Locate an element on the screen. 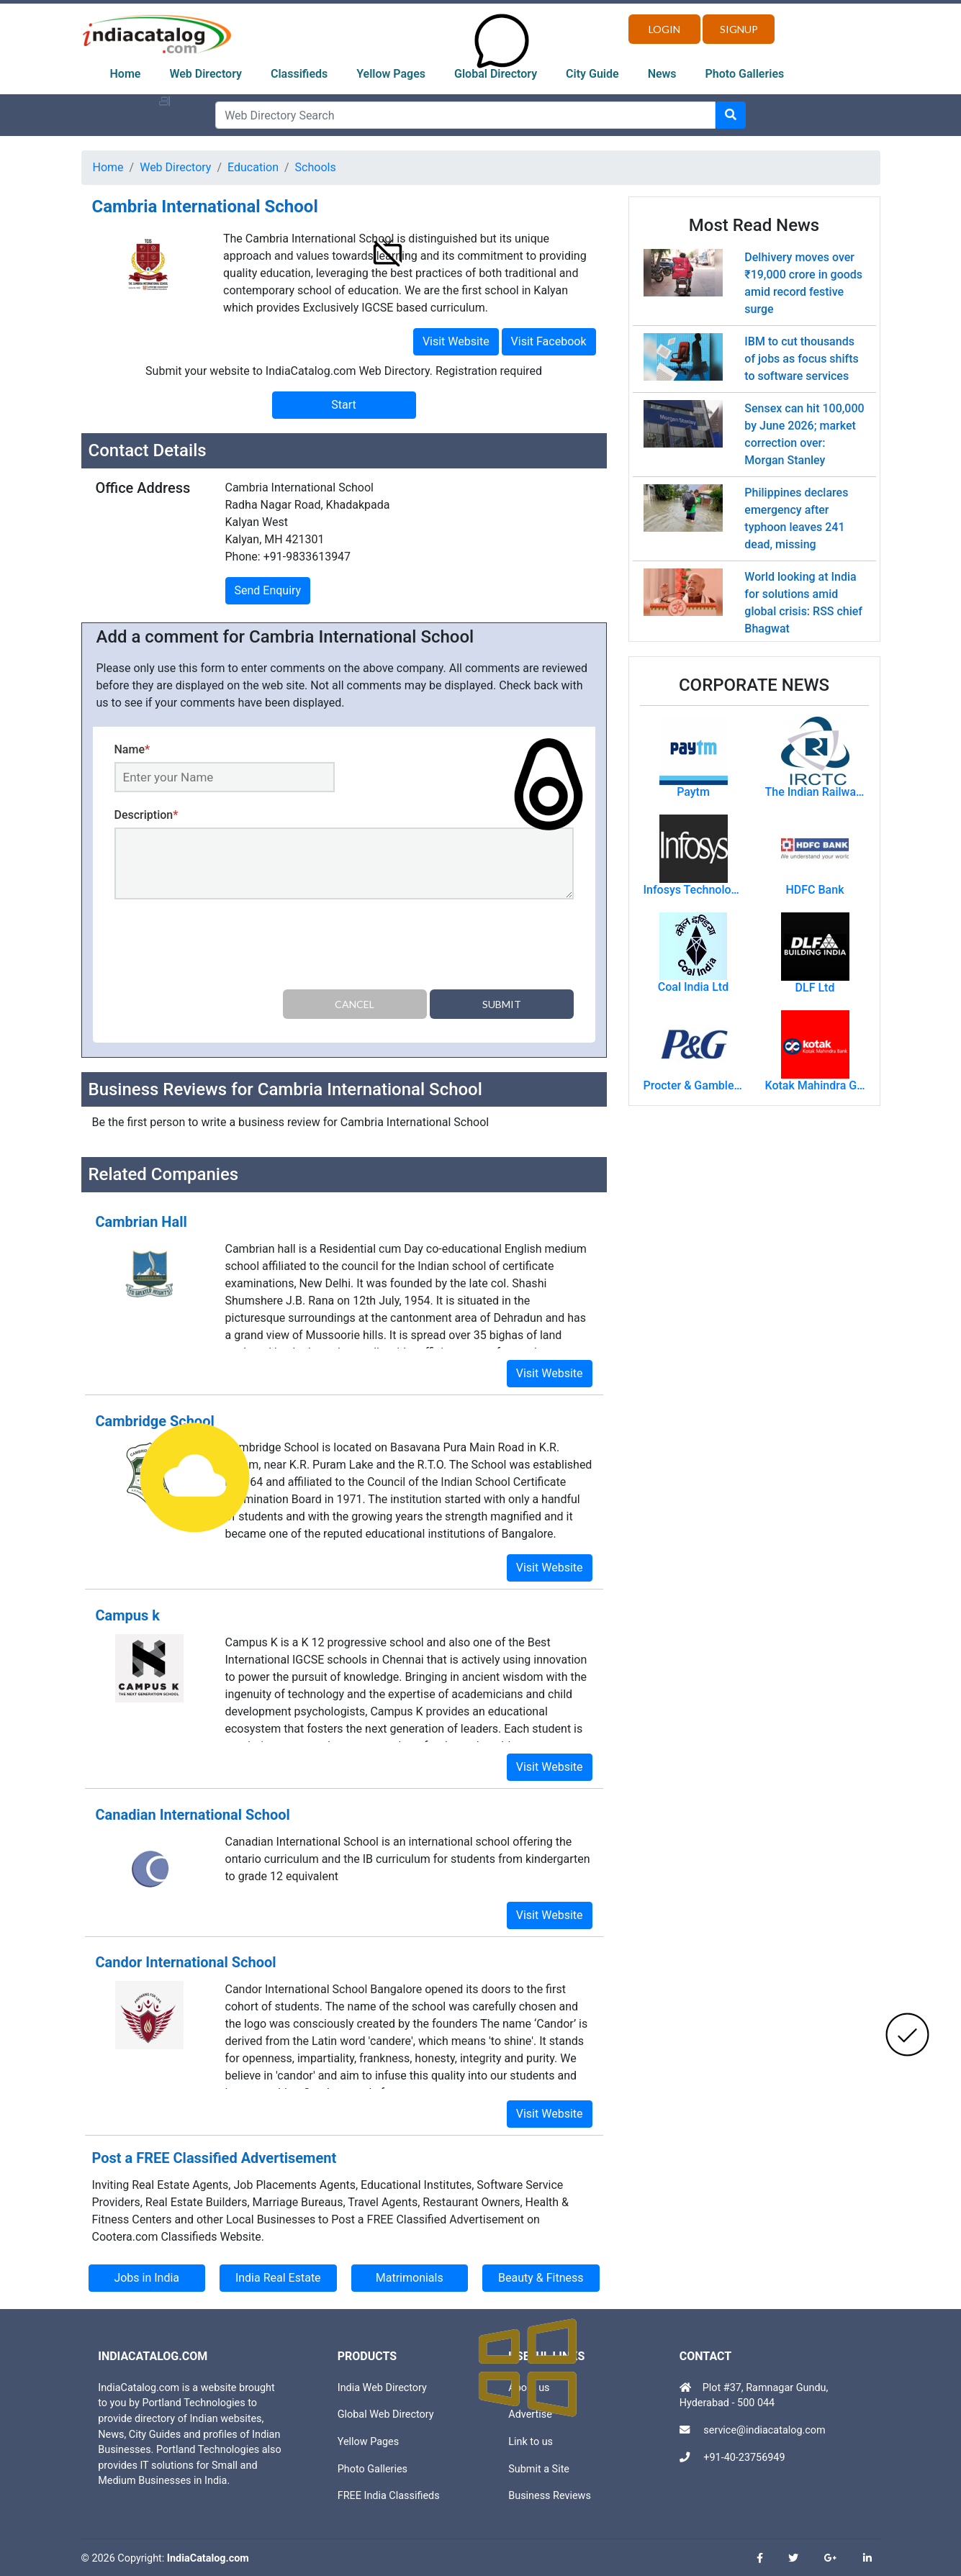 The width and height of the screenshot is (961, 2576). access cloud storage is located at coordinates (194, 1477).